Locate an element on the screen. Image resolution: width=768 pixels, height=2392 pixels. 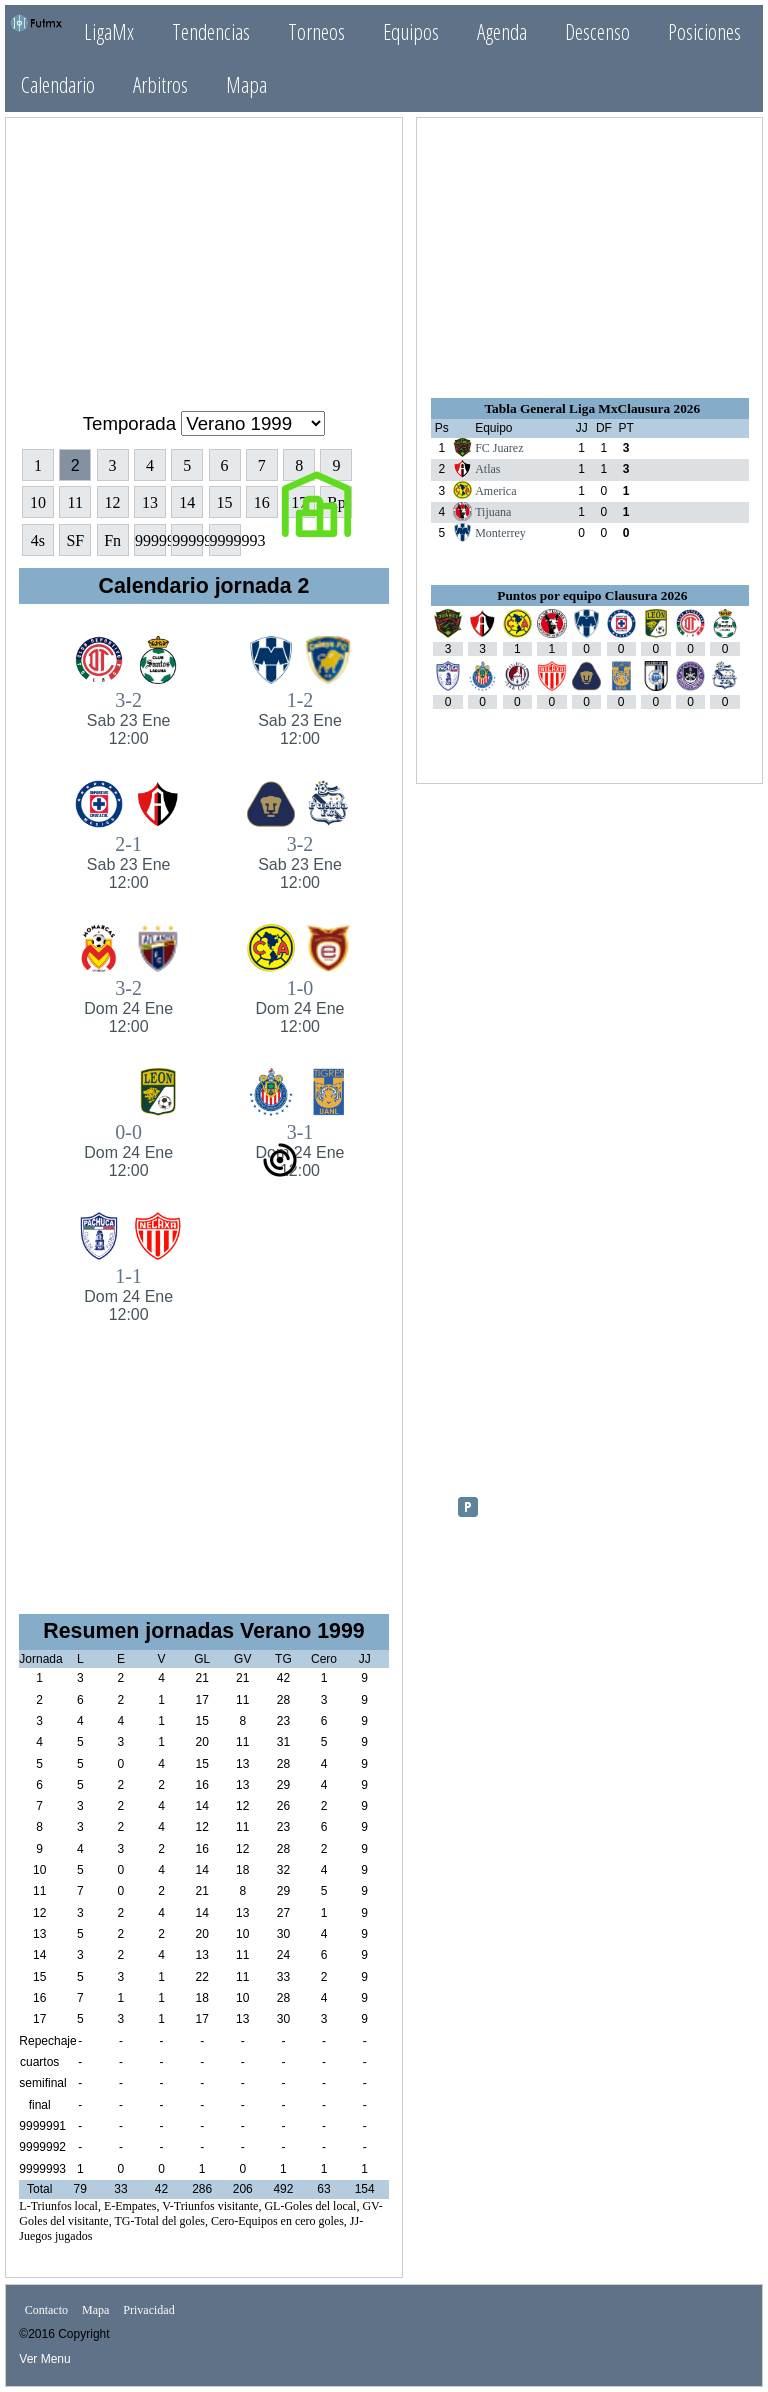
access warehouse inventory is located at coordinates (316, 502).